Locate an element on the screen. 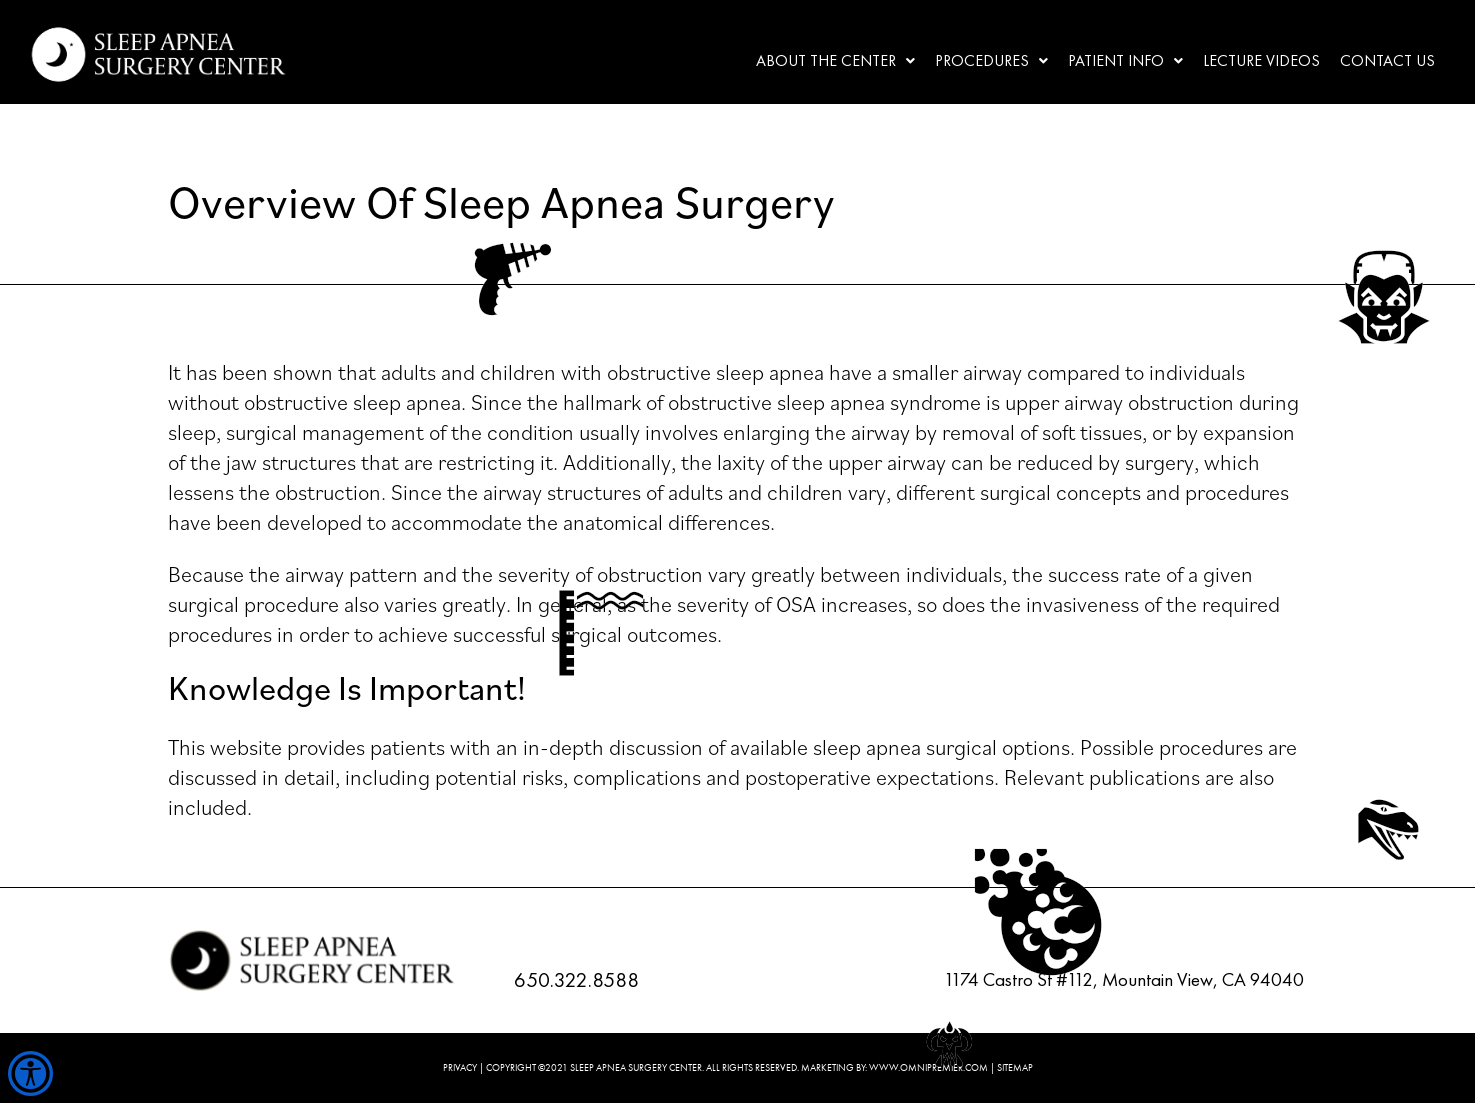 The image size is (1475, 1104). indicates a dissolving or disintegrating effect is located at coordinates (1038, 912).